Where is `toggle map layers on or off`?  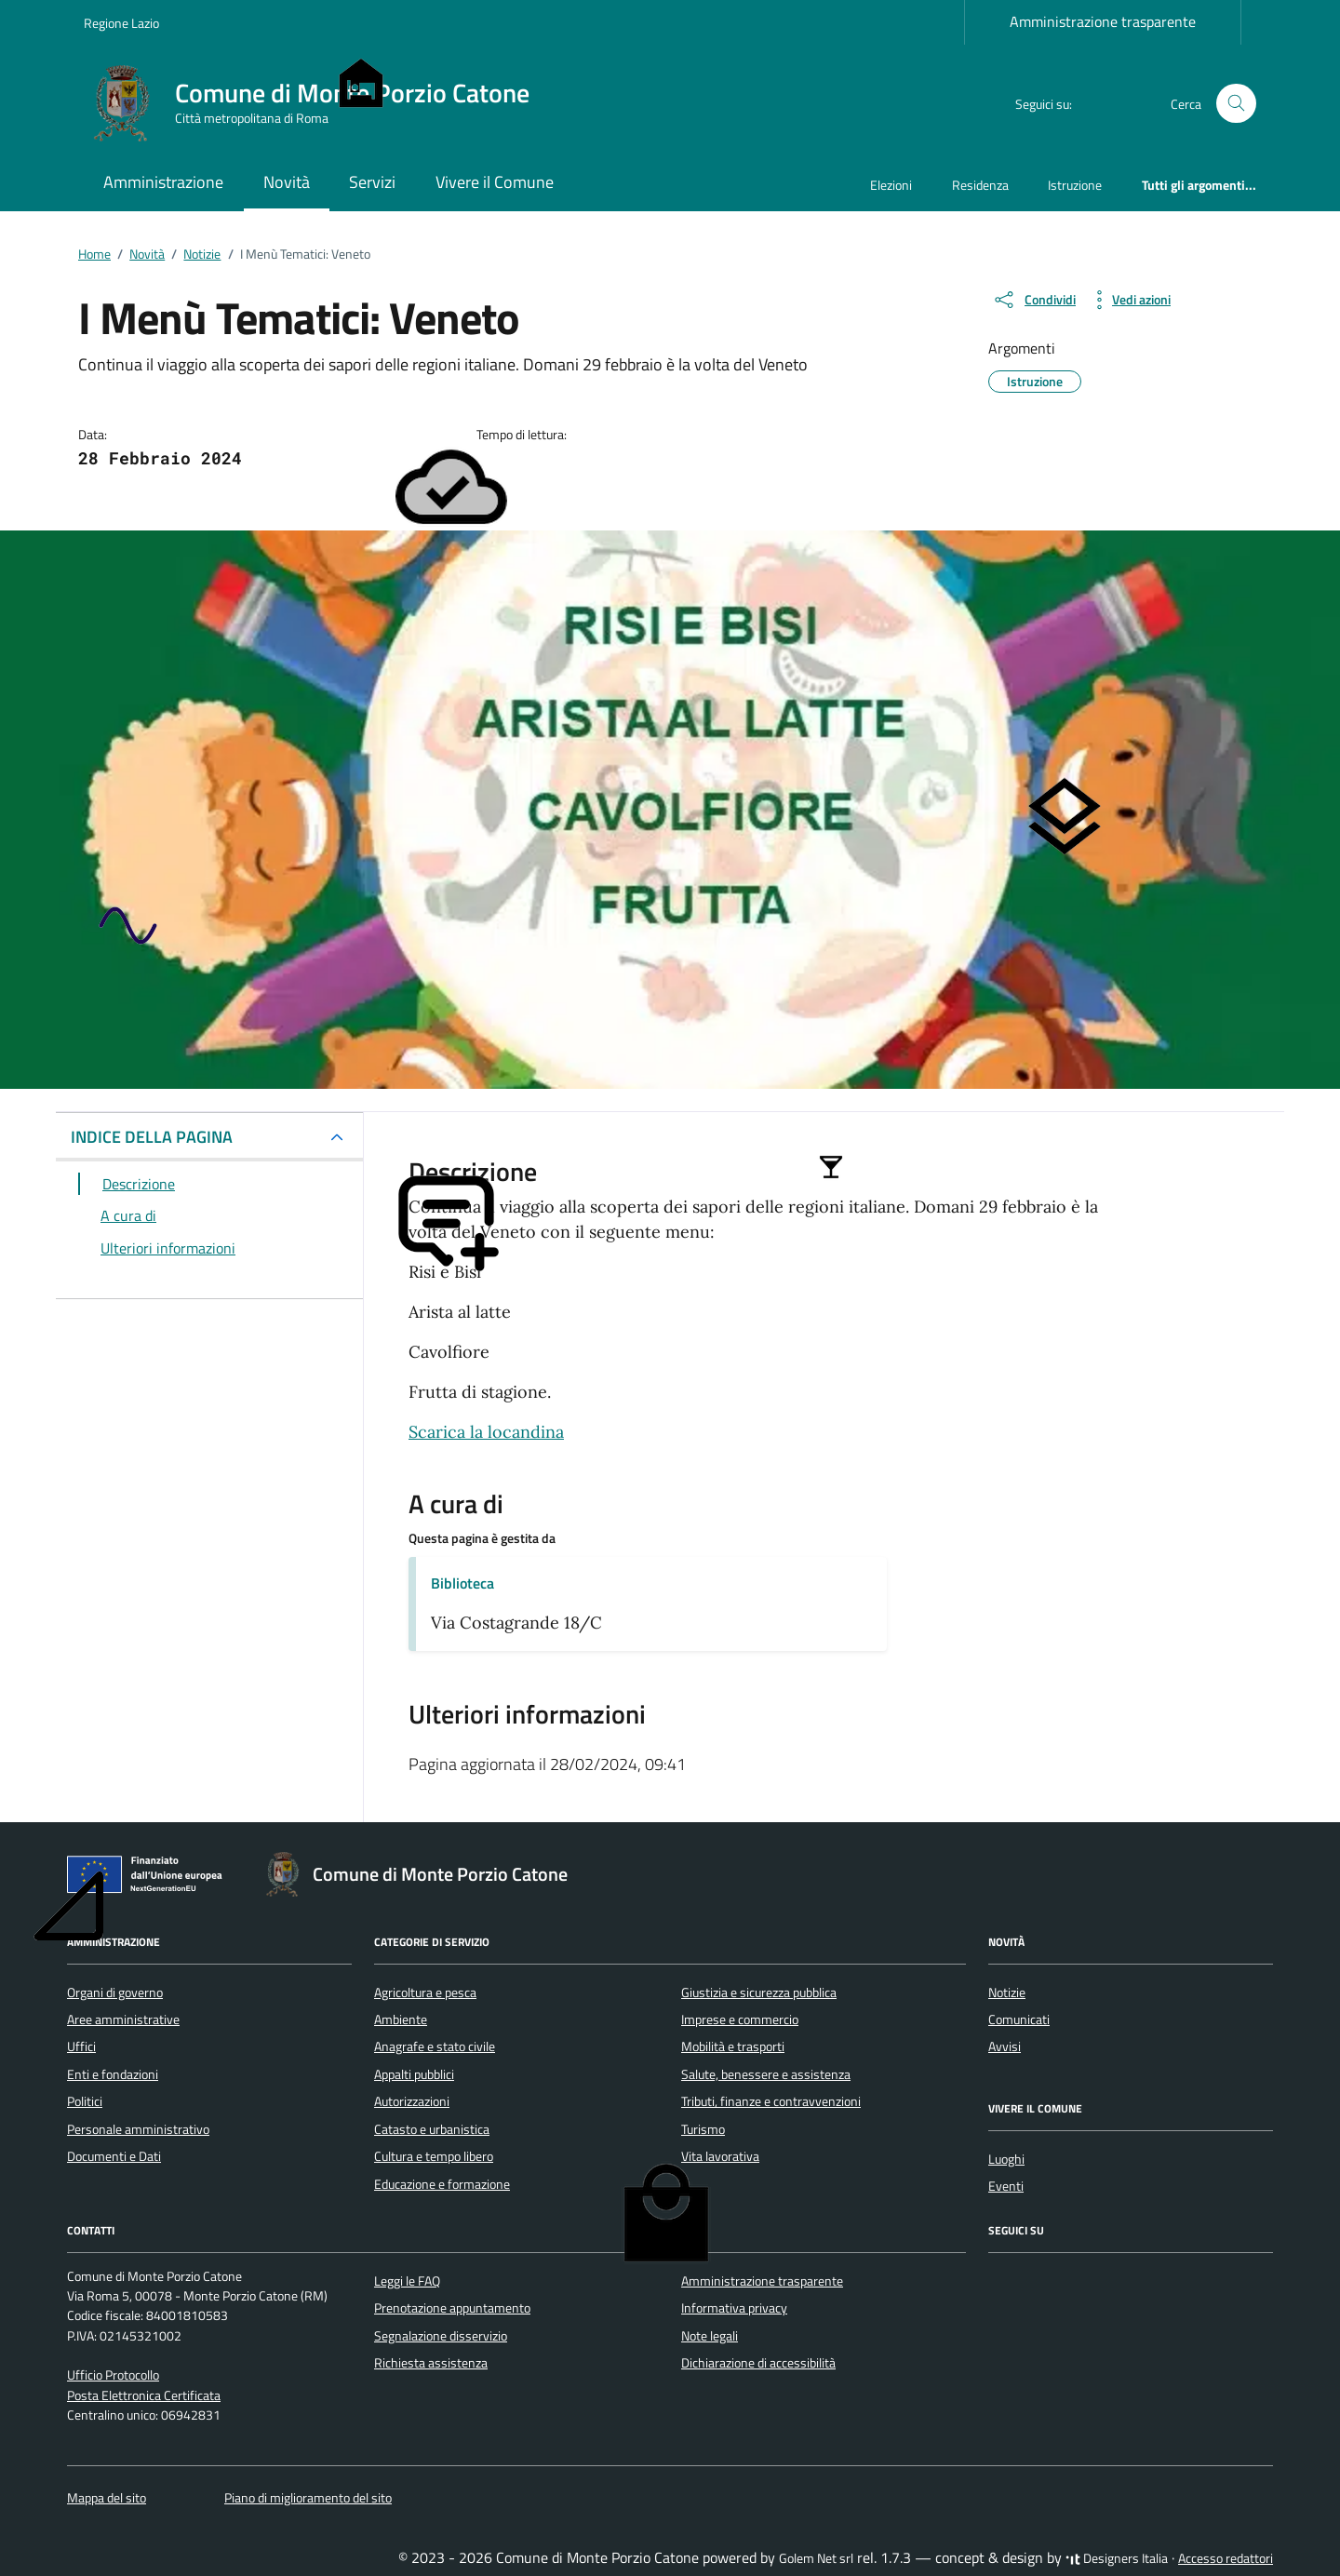 toggle map layers on or off is located at coordinates (1065, 818).